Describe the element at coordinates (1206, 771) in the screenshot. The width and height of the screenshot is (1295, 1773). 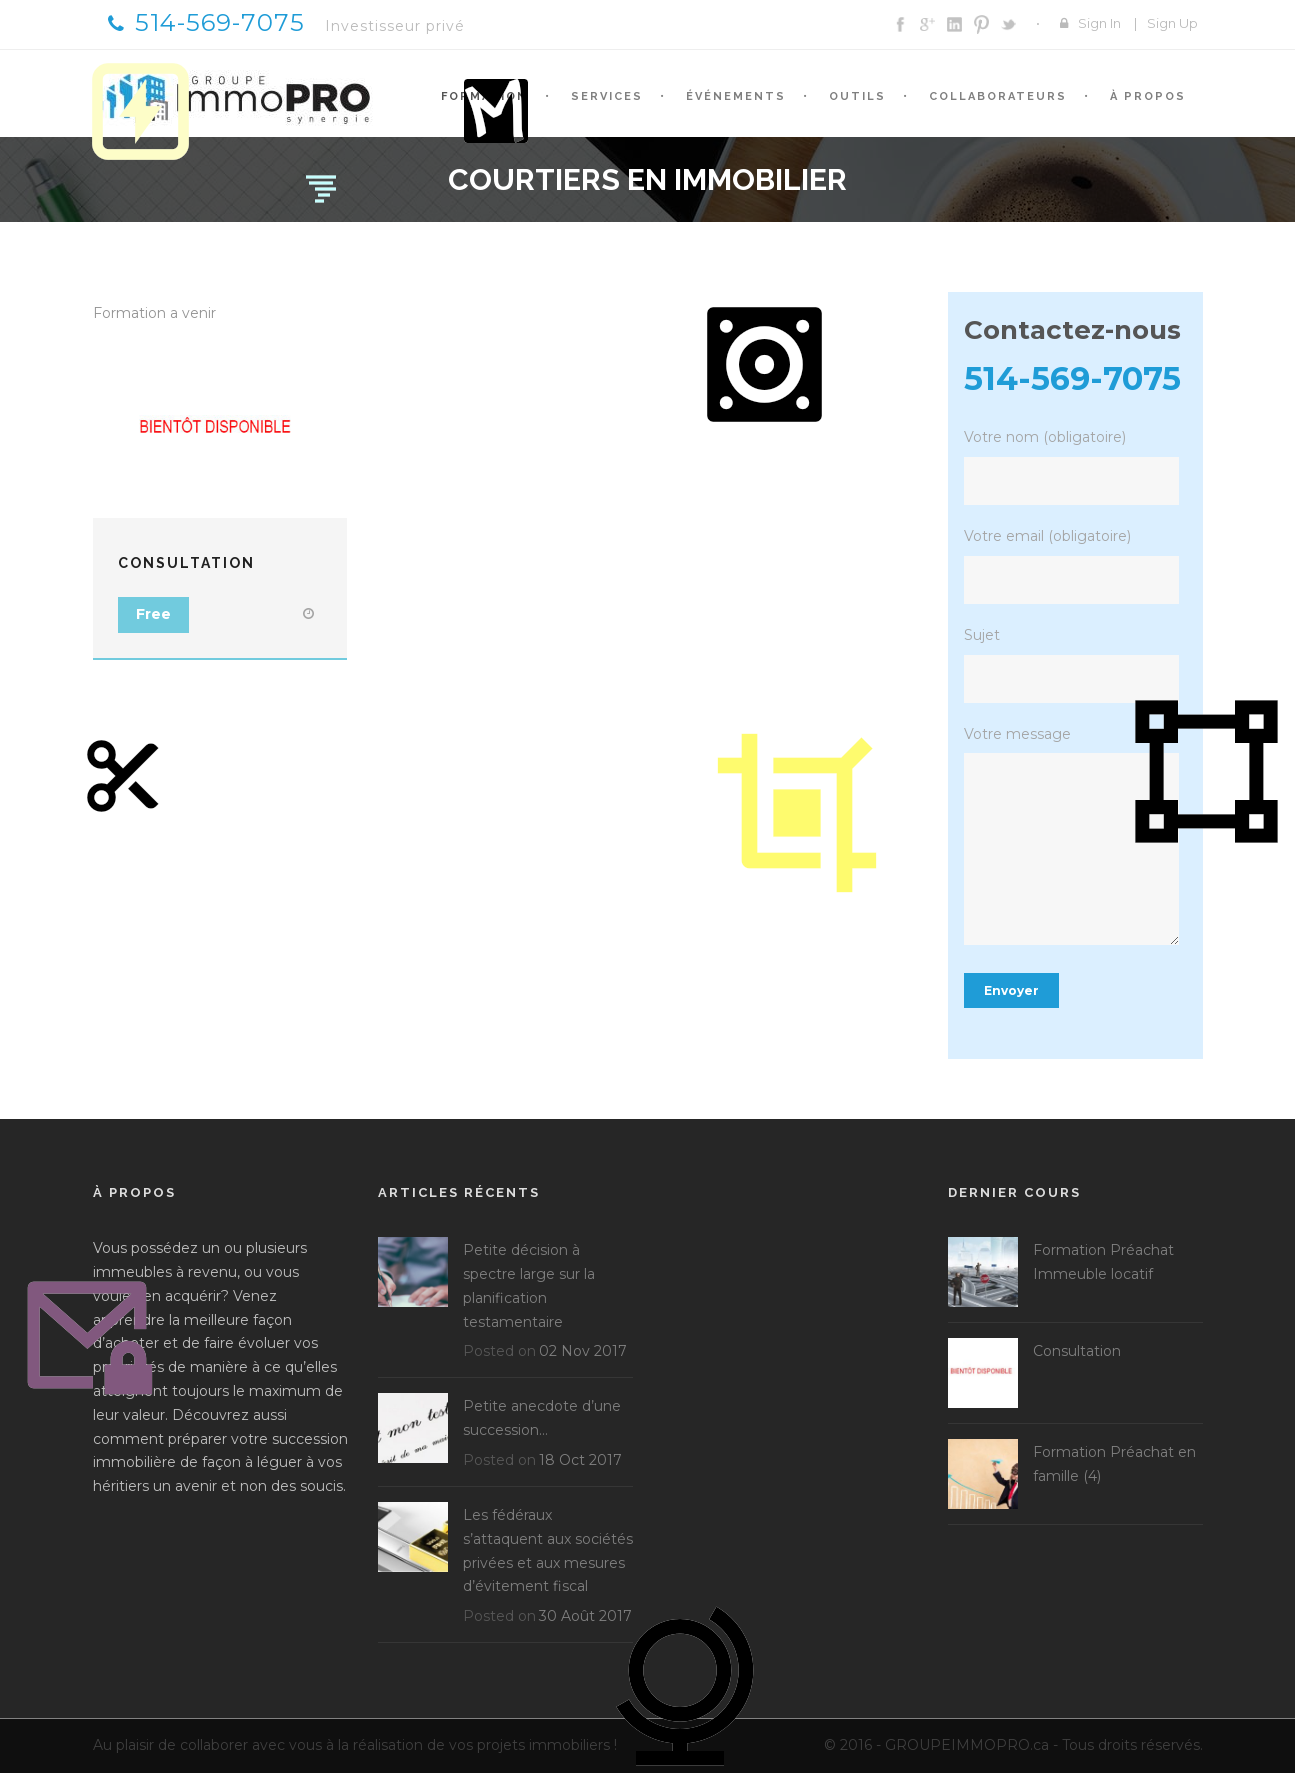
I see `edit shape or object boundaries` at that location.